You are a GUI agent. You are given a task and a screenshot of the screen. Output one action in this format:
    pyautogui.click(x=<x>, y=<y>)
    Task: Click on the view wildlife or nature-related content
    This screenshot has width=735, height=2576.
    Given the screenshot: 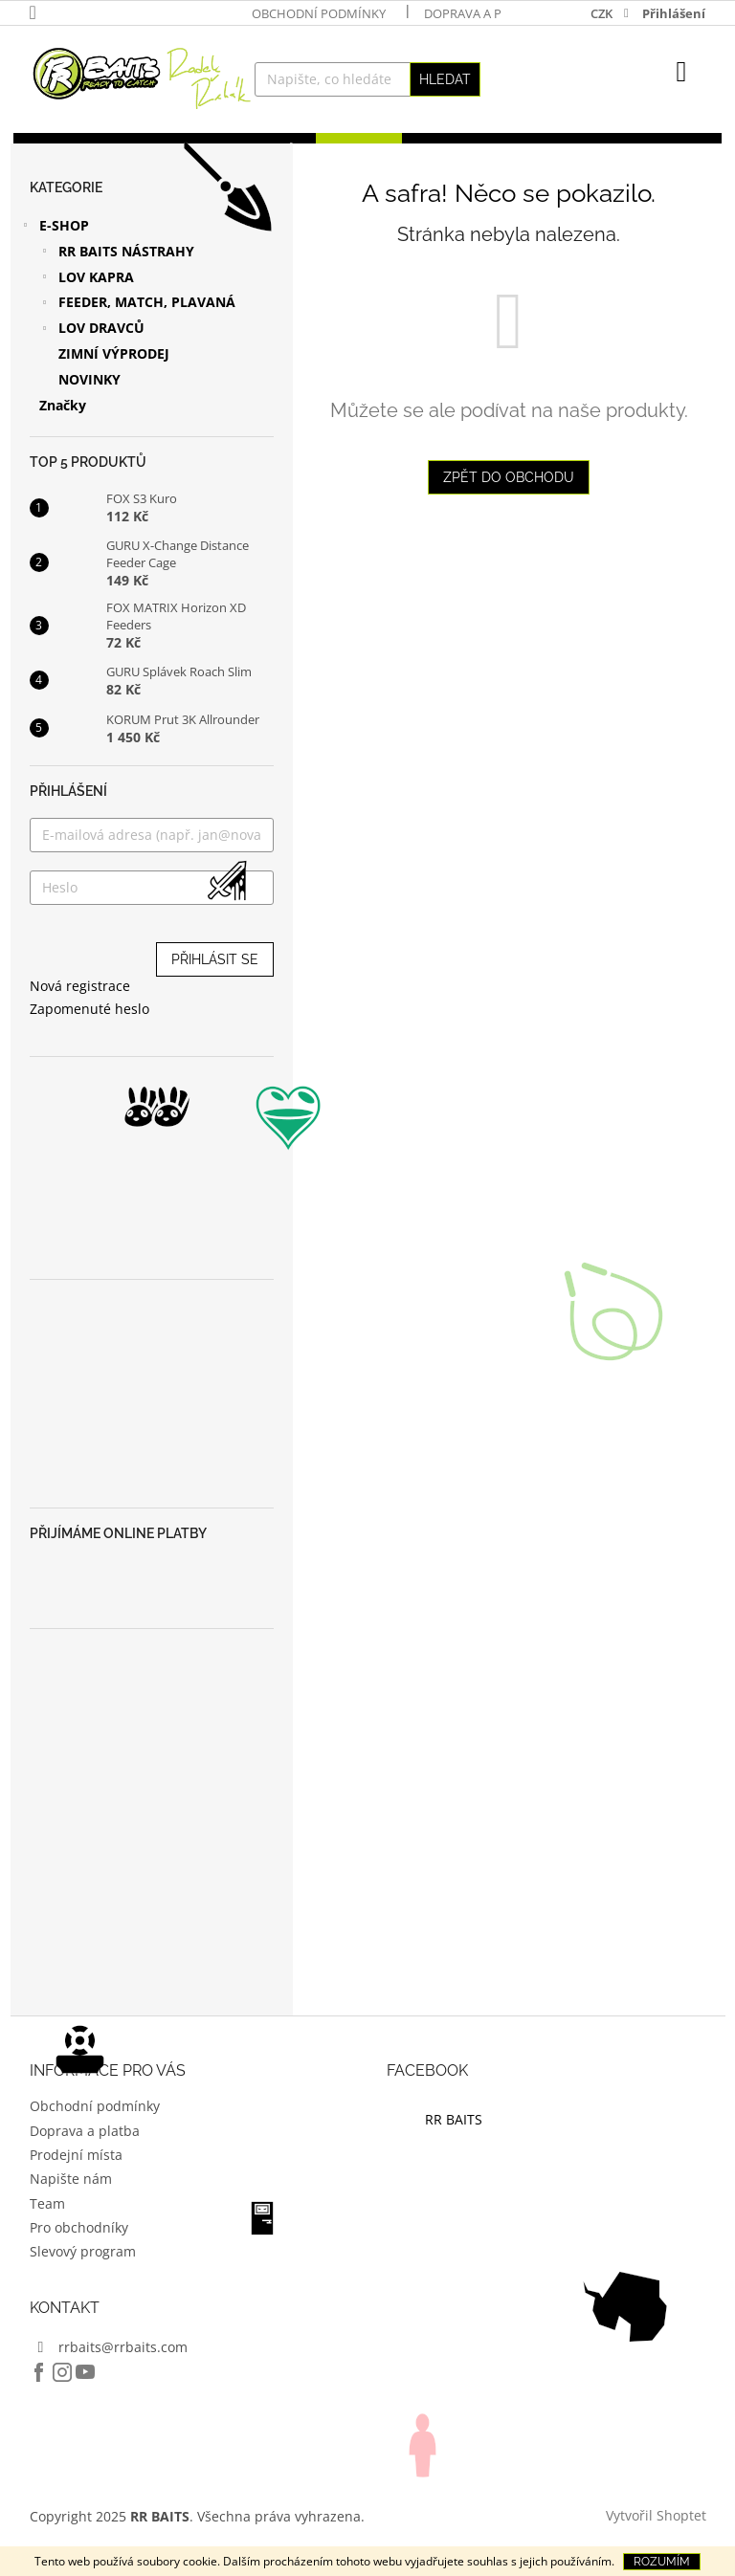 What is the action you would take?
    pyautogui.click(x=625, y=2307)
    